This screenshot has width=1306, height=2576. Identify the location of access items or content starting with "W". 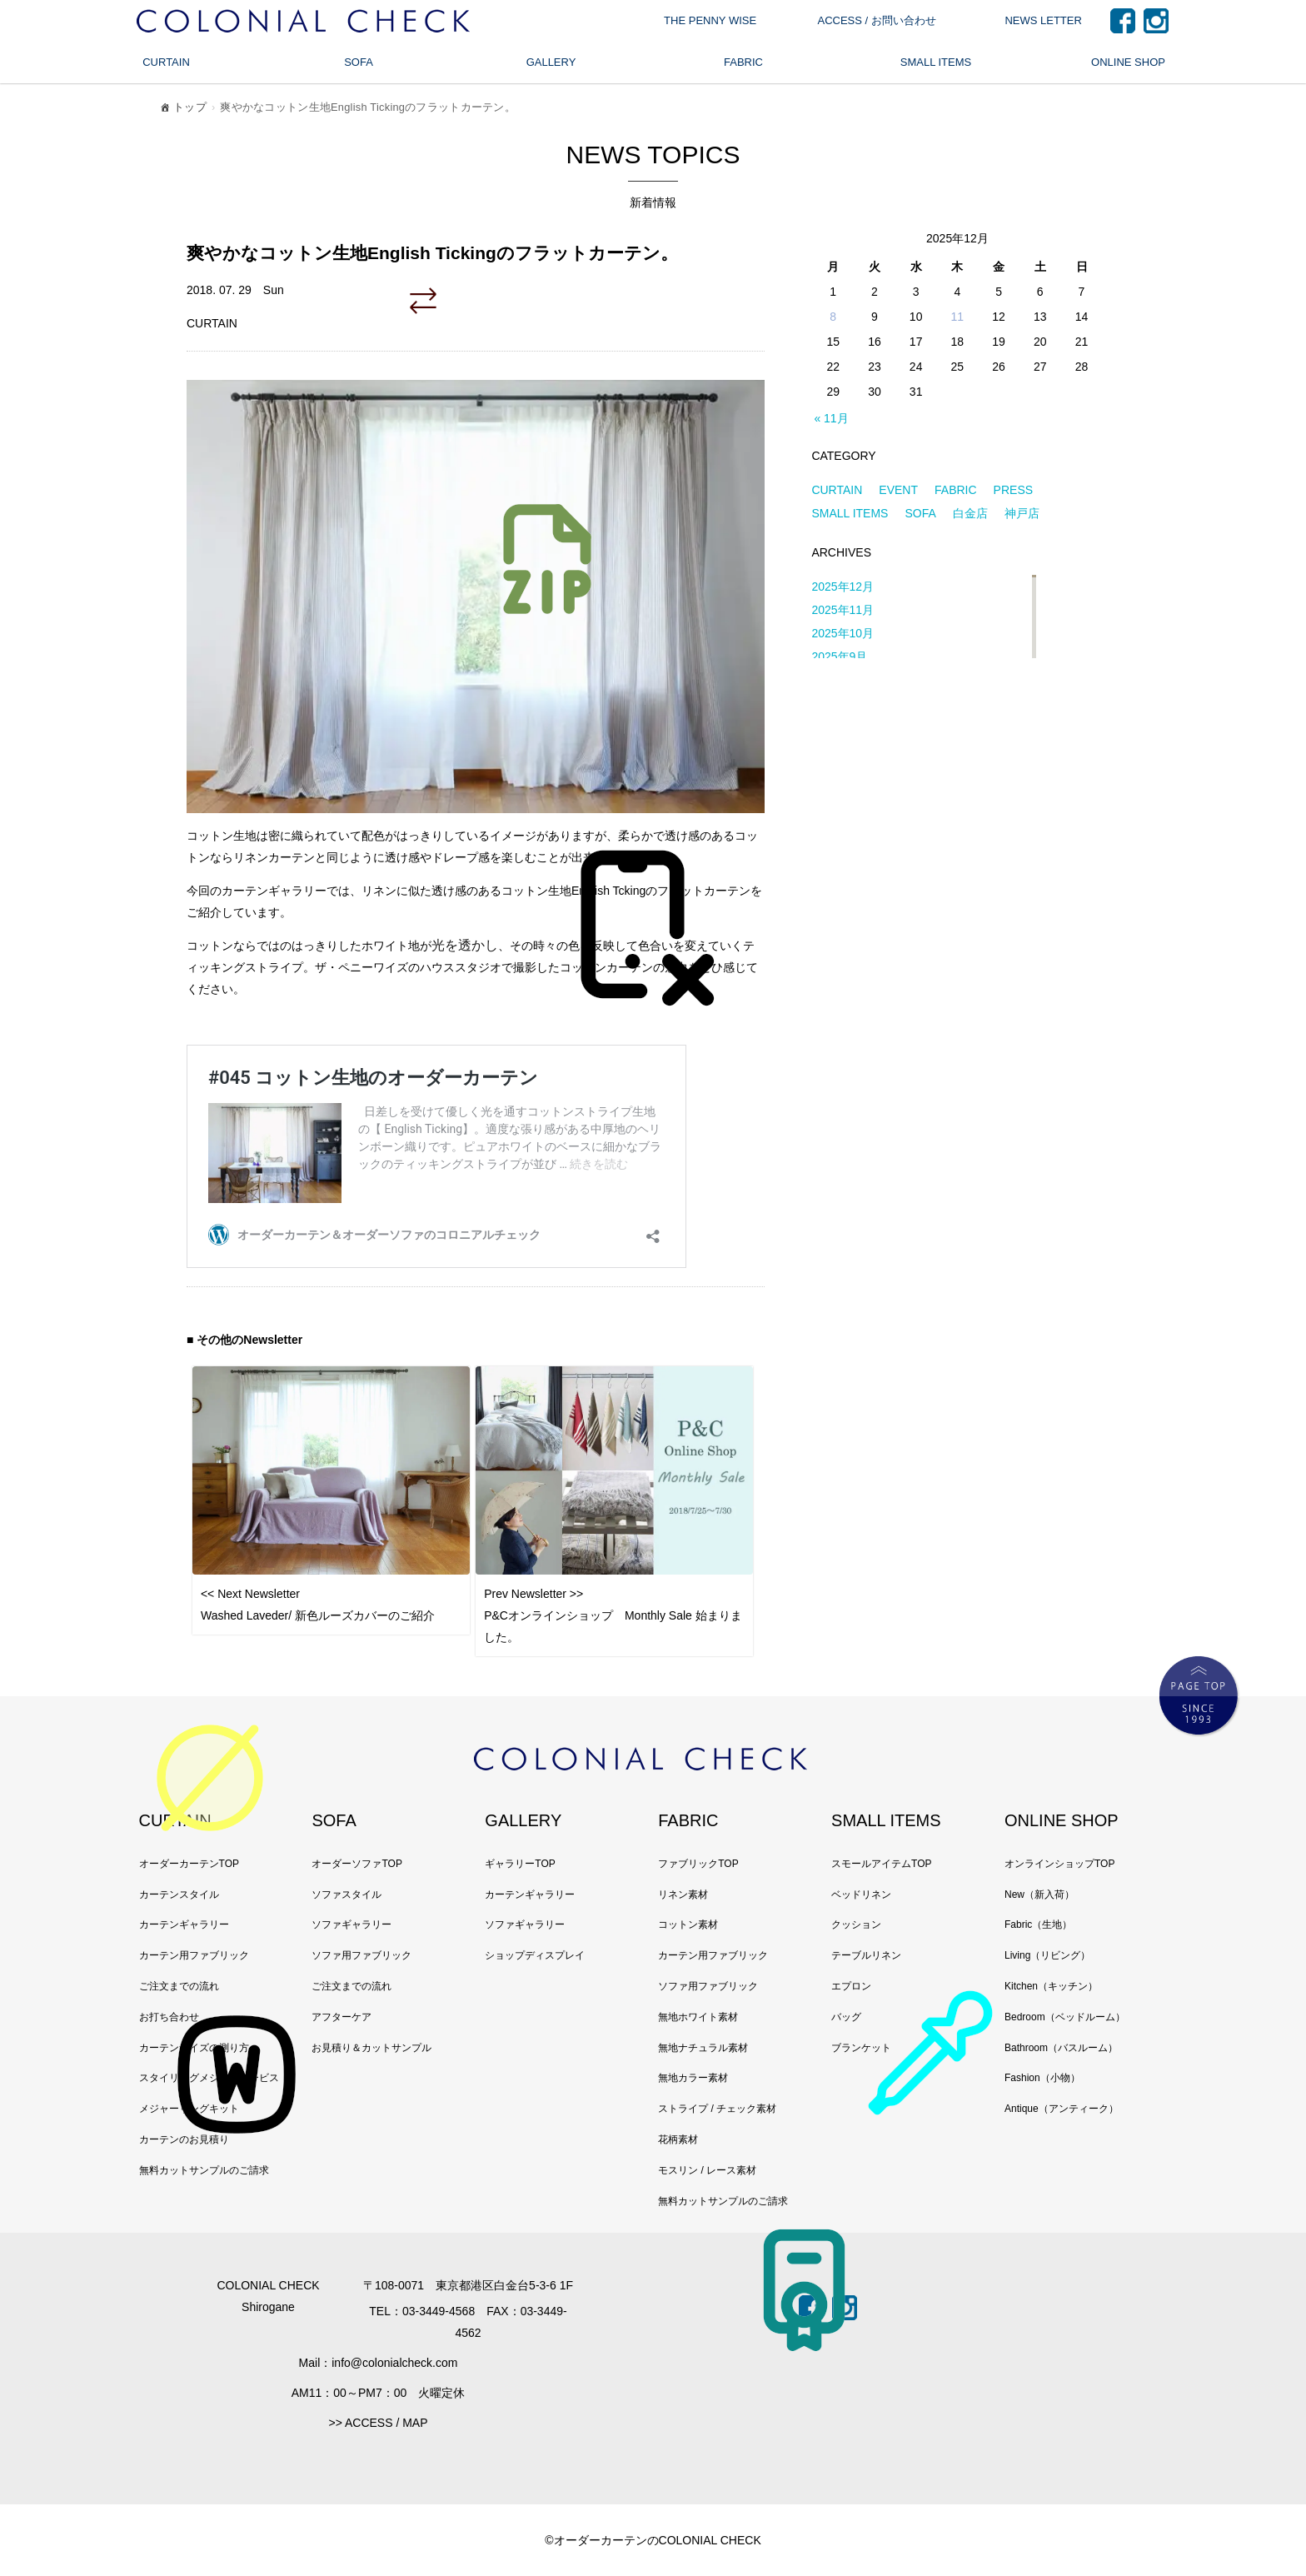
(237, 2074).